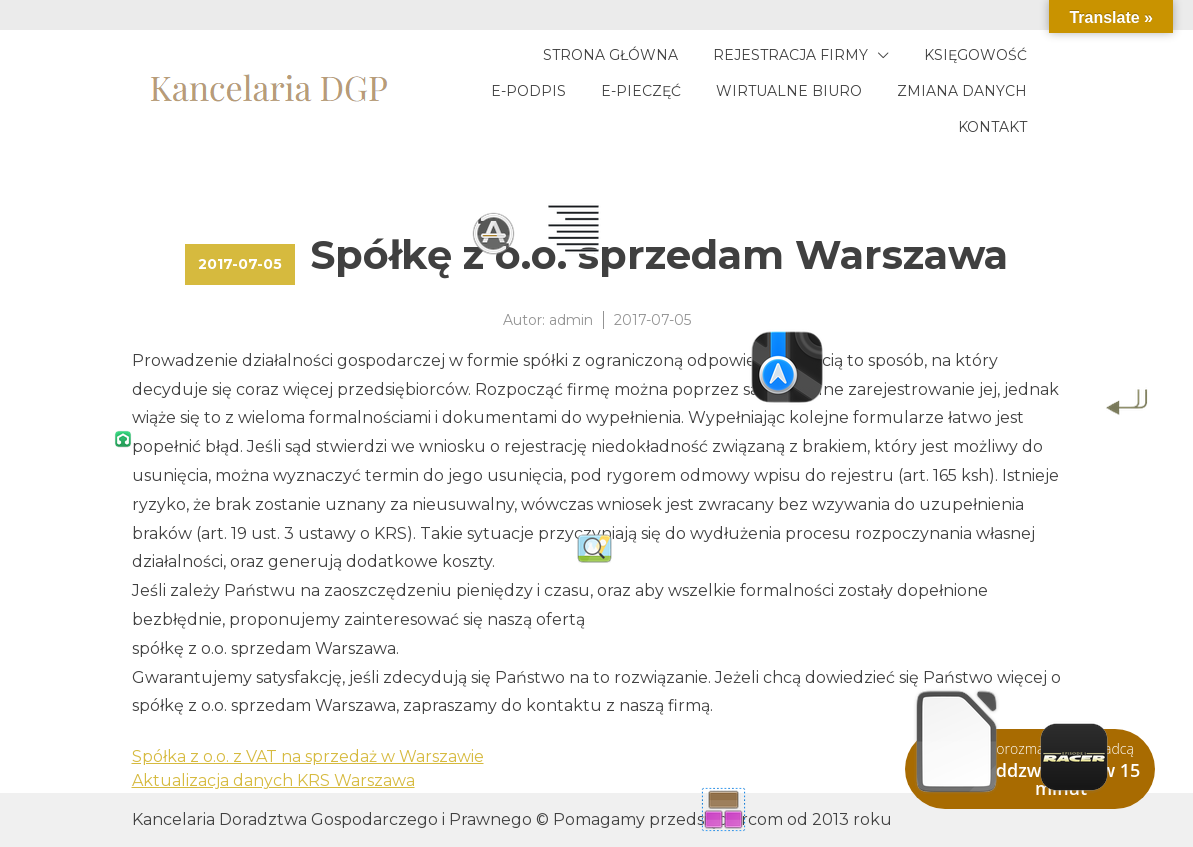  Describe the element at coordinates (723, 809) in the screenshot. I see `select all items in the current view` at that location.